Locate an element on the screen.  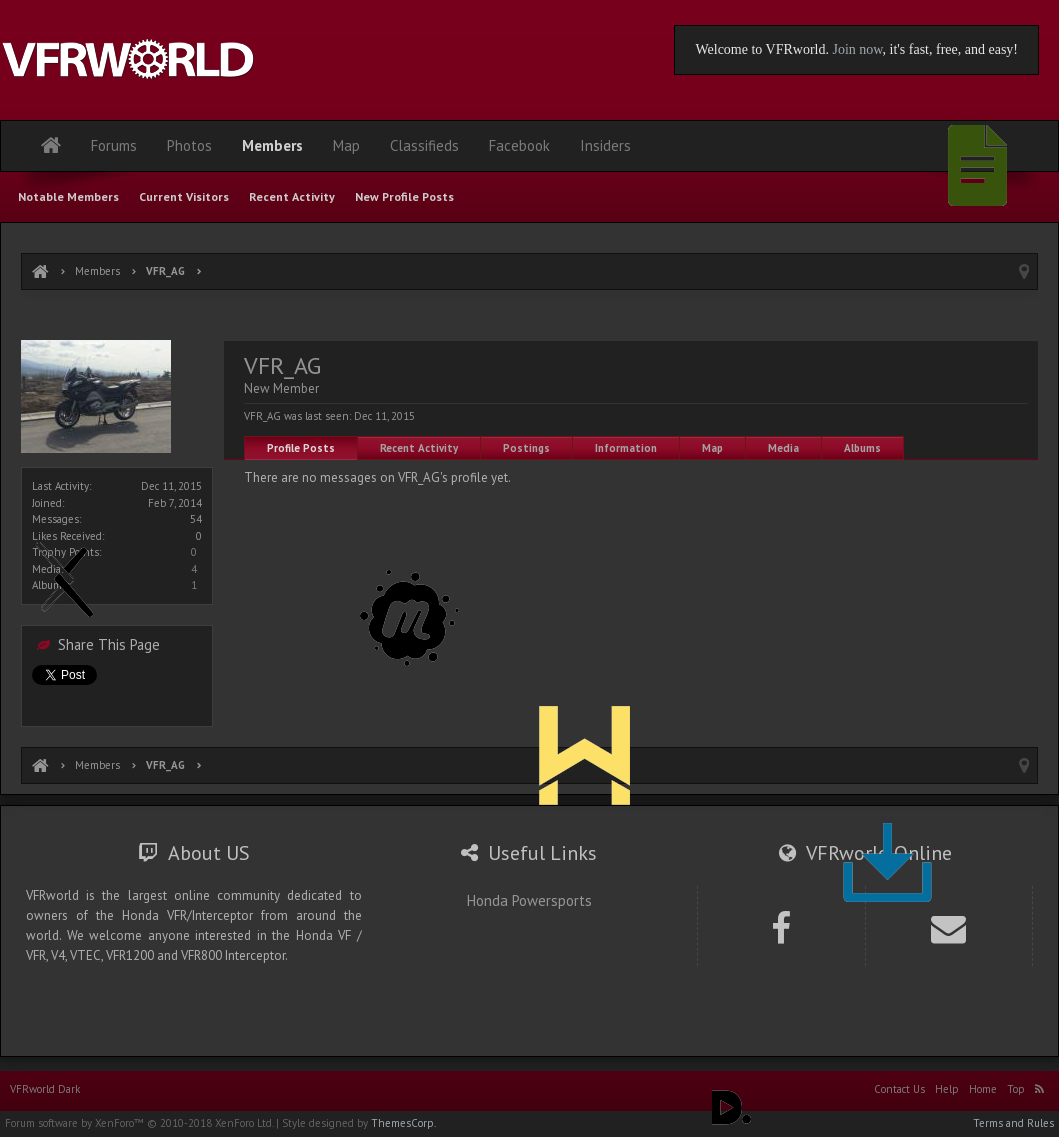
visit arxiv preprint repository is located at coordinates (64, 579).